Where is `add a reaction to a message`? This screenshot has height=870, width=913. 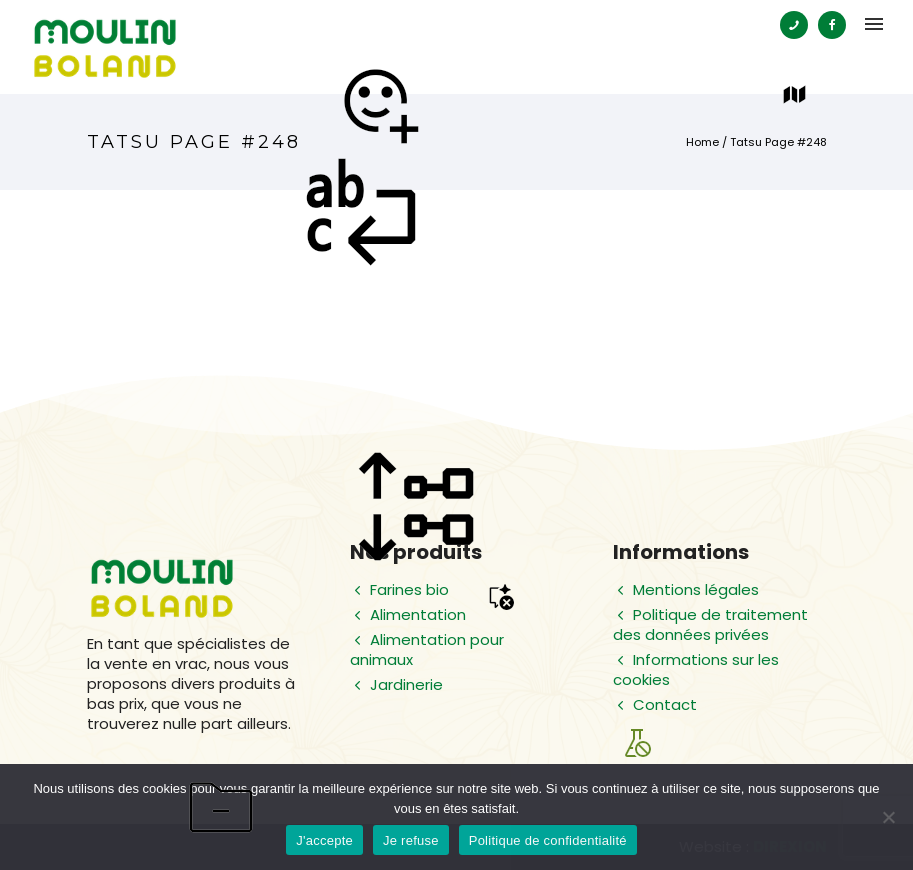 add a reaction to a message is located at coordinates (378, 103).